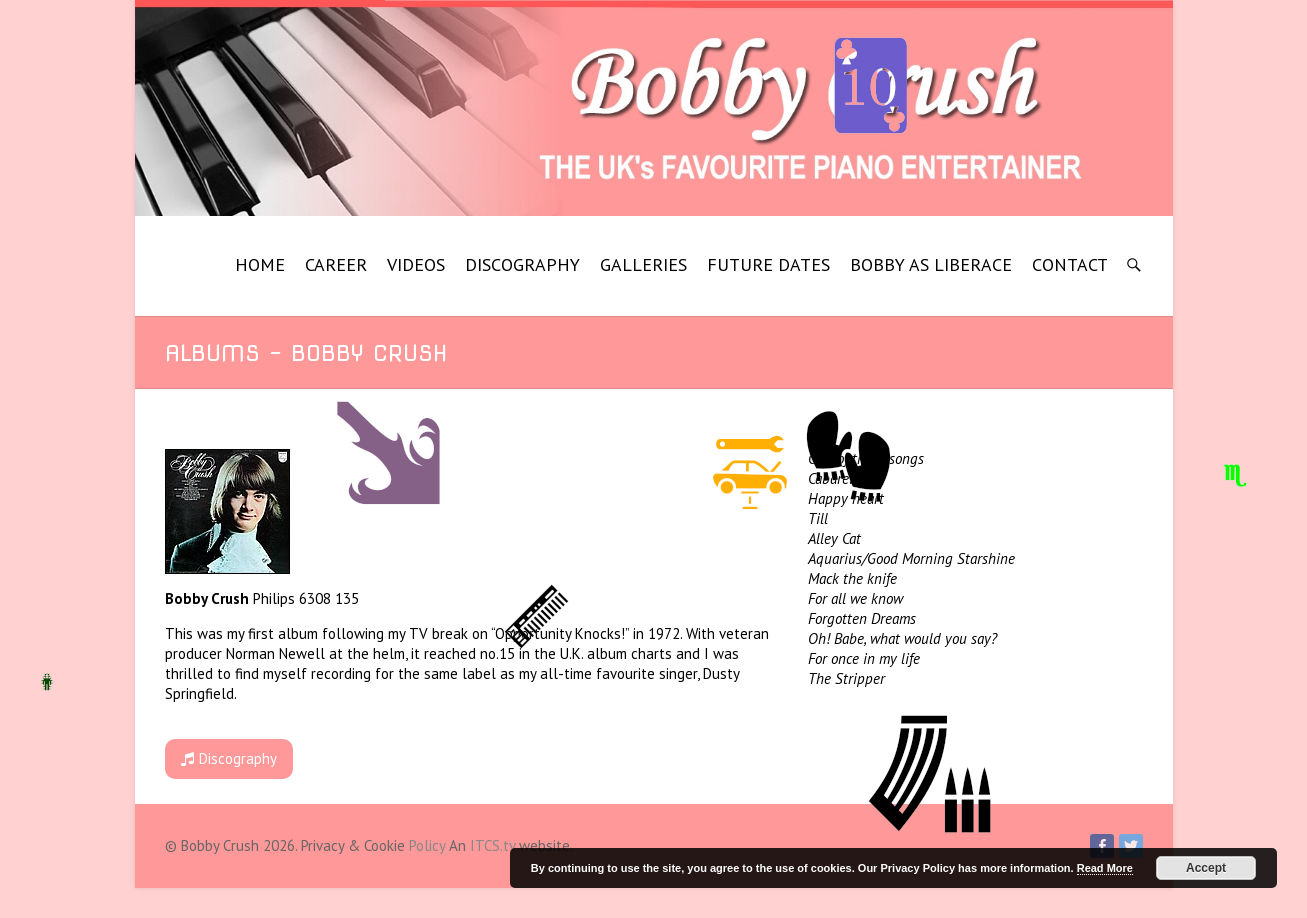 This screenshot has height=918, width=1307. What do you see at coordinates (536, 616) in the screenshot?
I see `open virtual piano or keyboard instrument` at bounding box center [536, 616].